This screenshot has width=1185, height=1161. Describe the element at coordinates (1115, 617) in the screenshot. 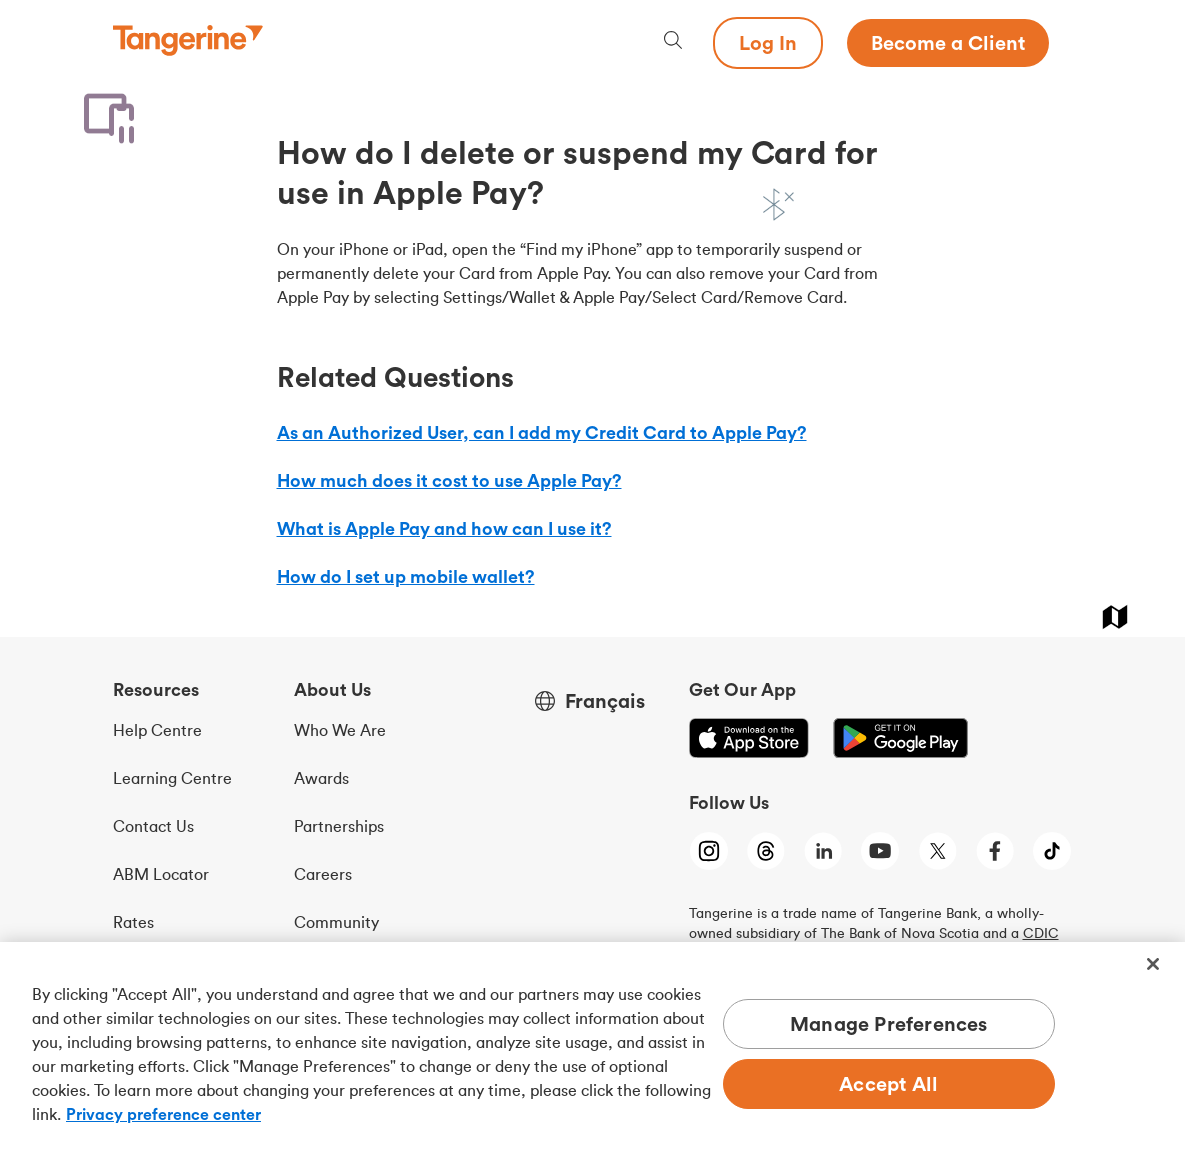

I see `open the map view` at that location.